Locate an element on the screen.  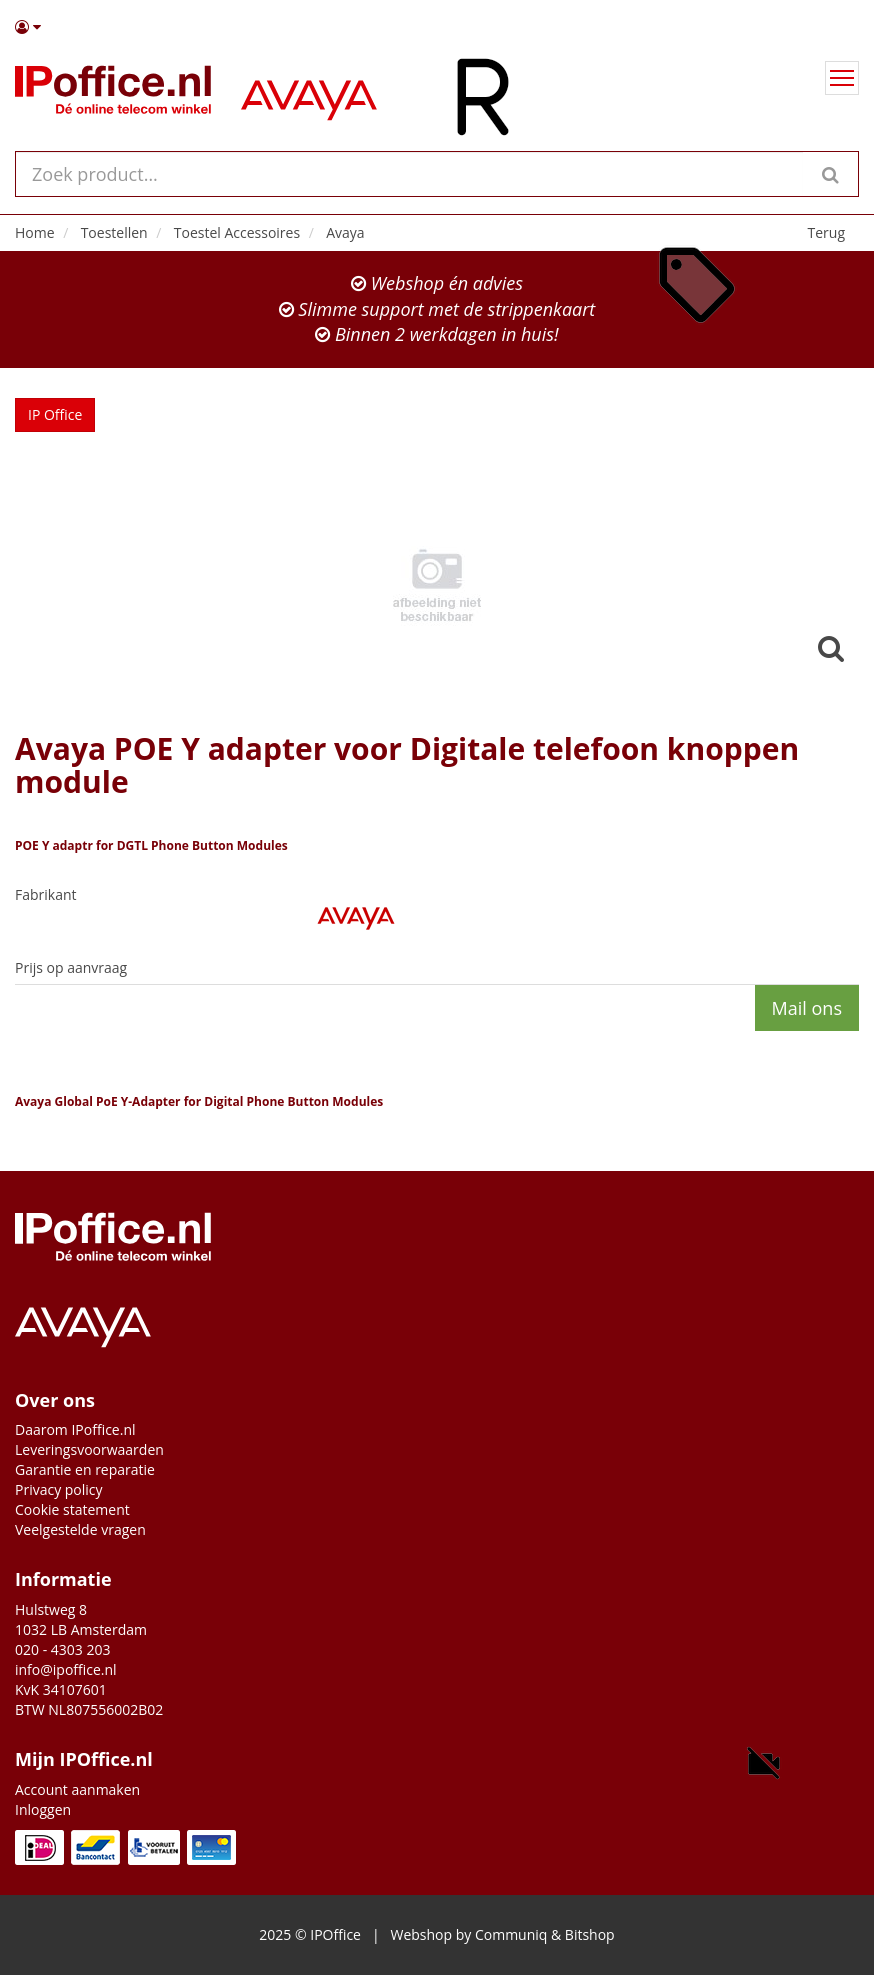
camera is currently disabled or off is located at coordinates (764, 1764).